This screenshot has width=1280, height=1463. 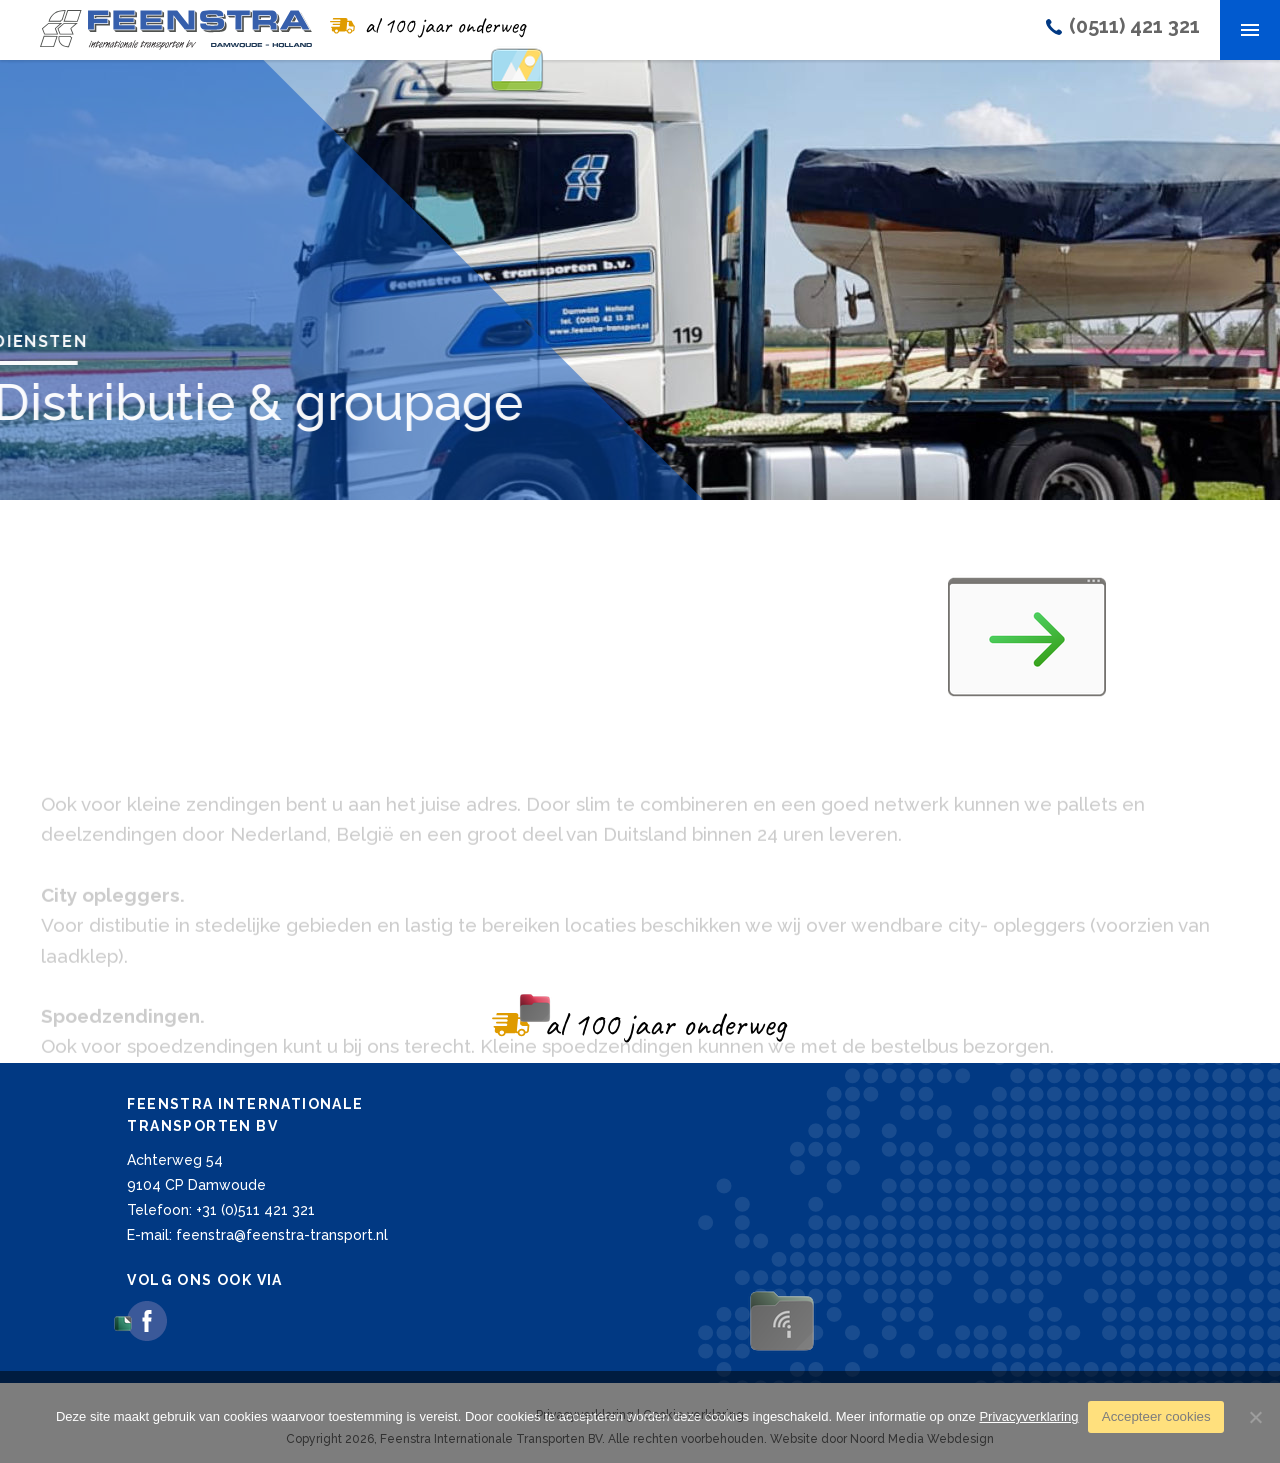 I want to click on open insync cloud sync folder, so click(x=782, y=1321).